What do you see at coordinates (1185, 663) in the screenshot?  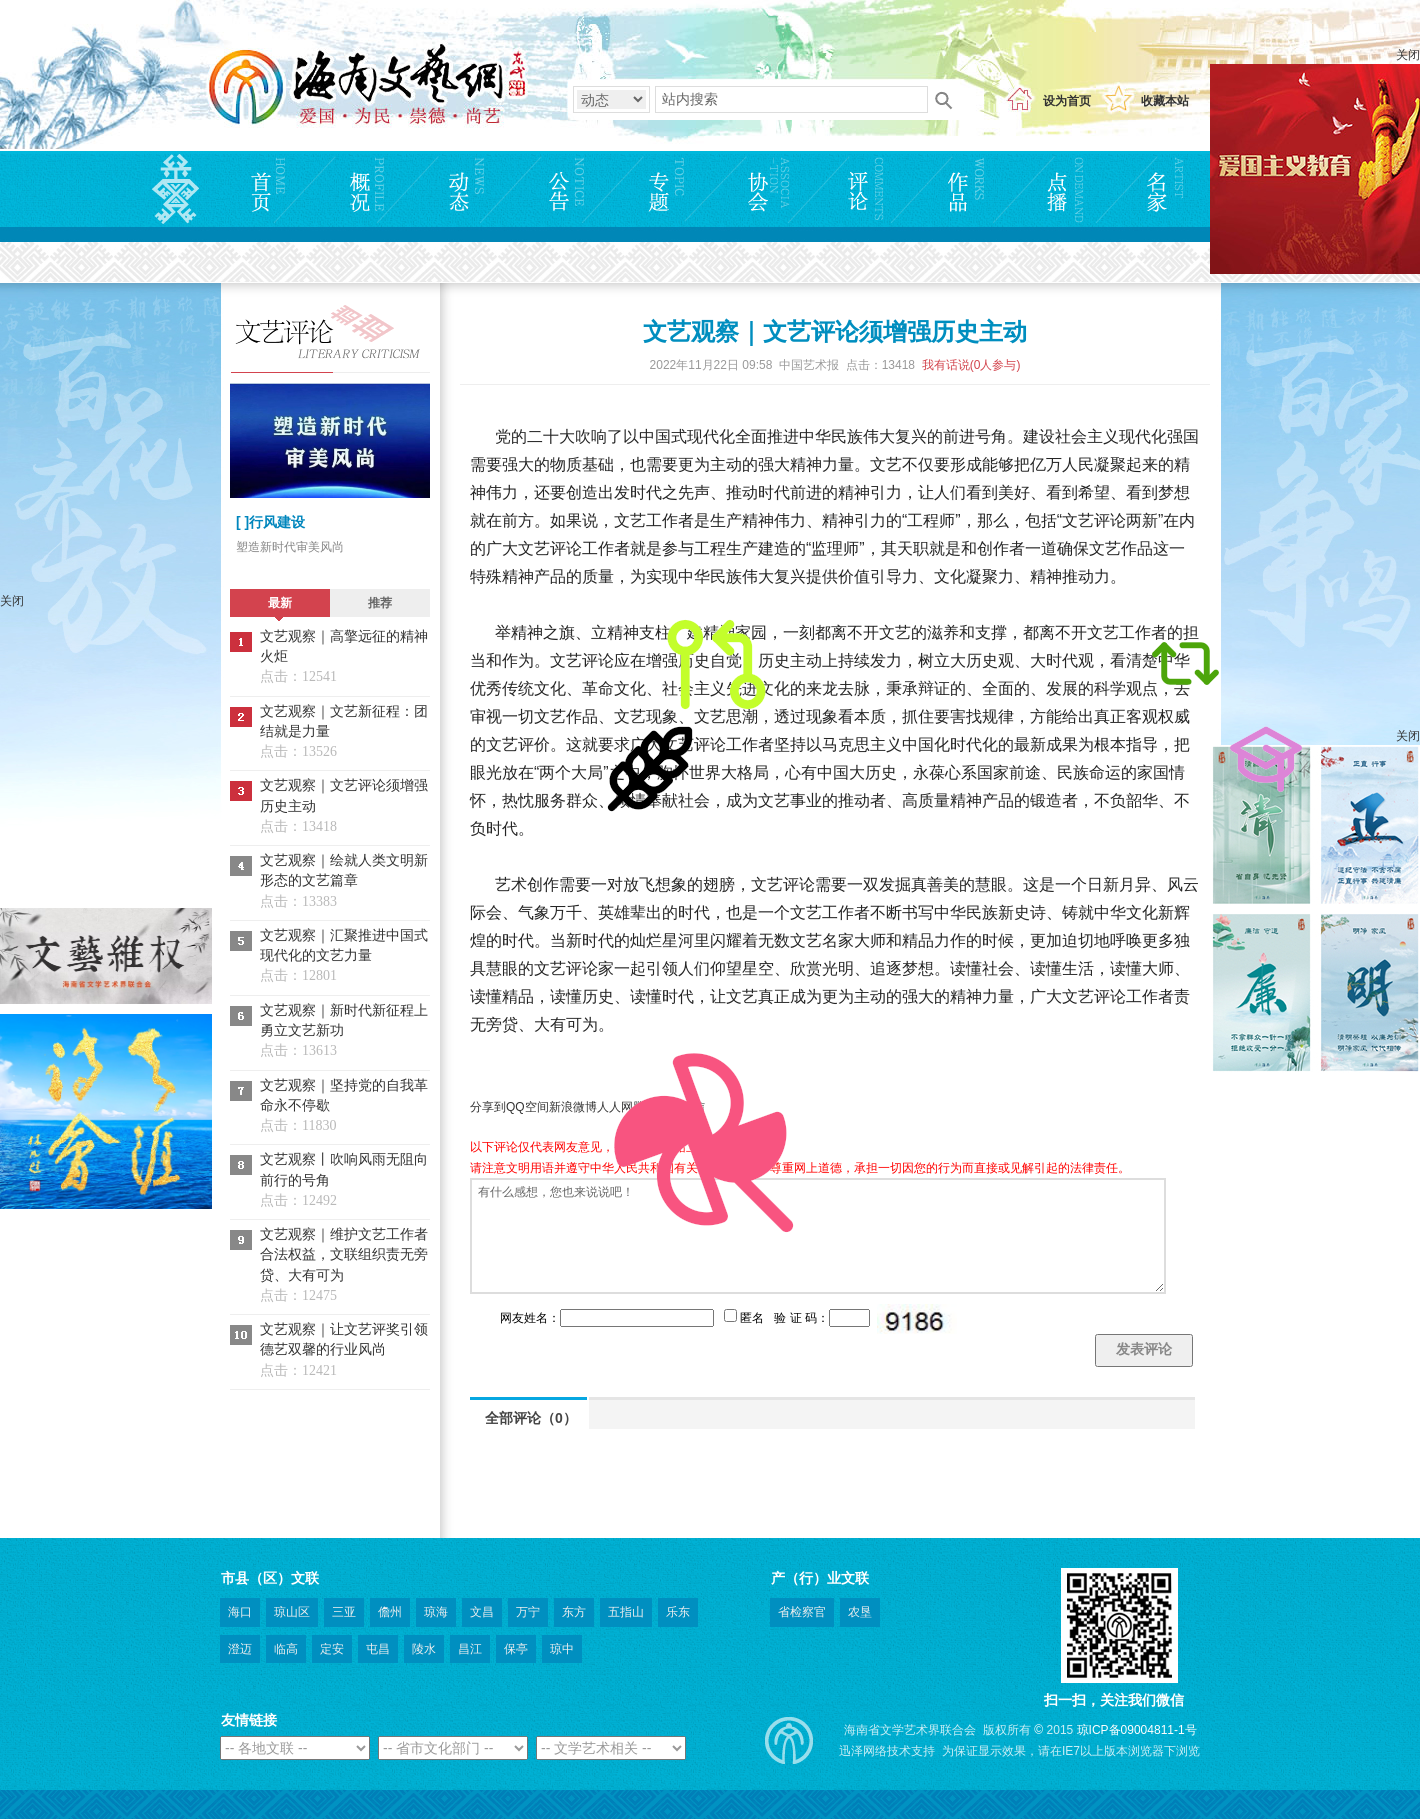 I see `enable repeat or loop playback` at bounding box center [1185, 663].